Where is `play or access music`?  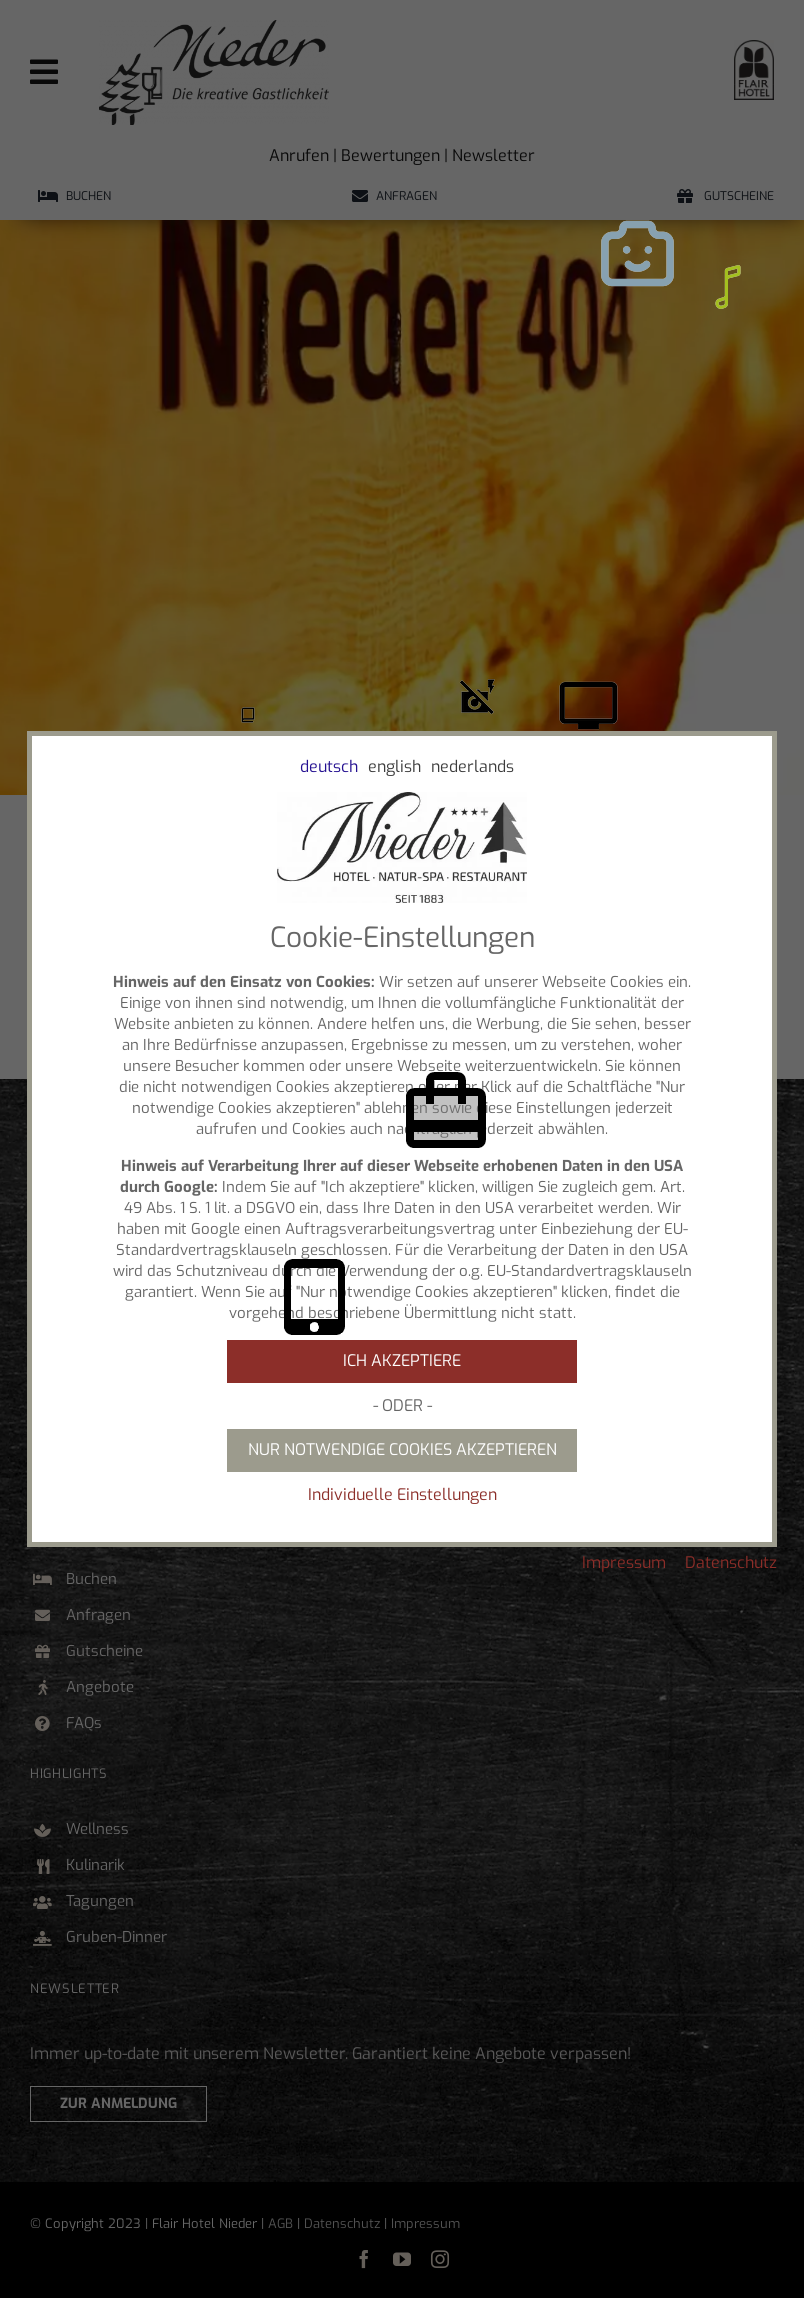 play or access music is located at coordinates (728, 287).